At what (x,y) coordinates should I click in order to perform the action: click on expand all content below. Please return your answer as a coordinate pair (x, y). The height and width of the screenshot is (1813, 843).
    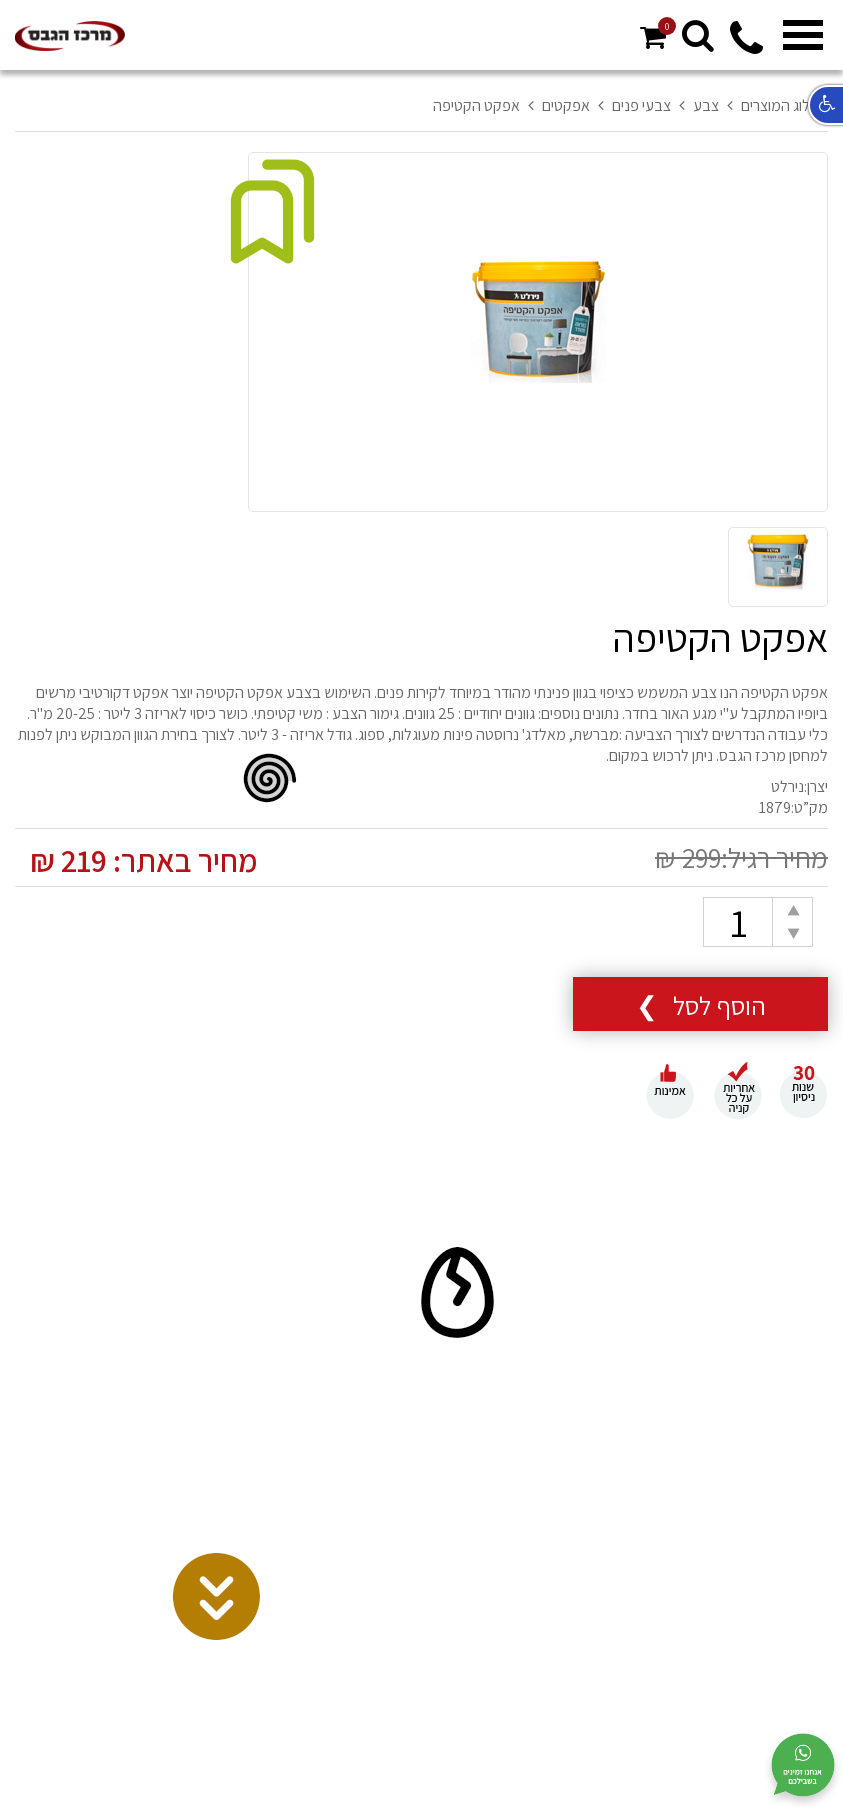
    Looking at the image, I should click on (216, 1596).